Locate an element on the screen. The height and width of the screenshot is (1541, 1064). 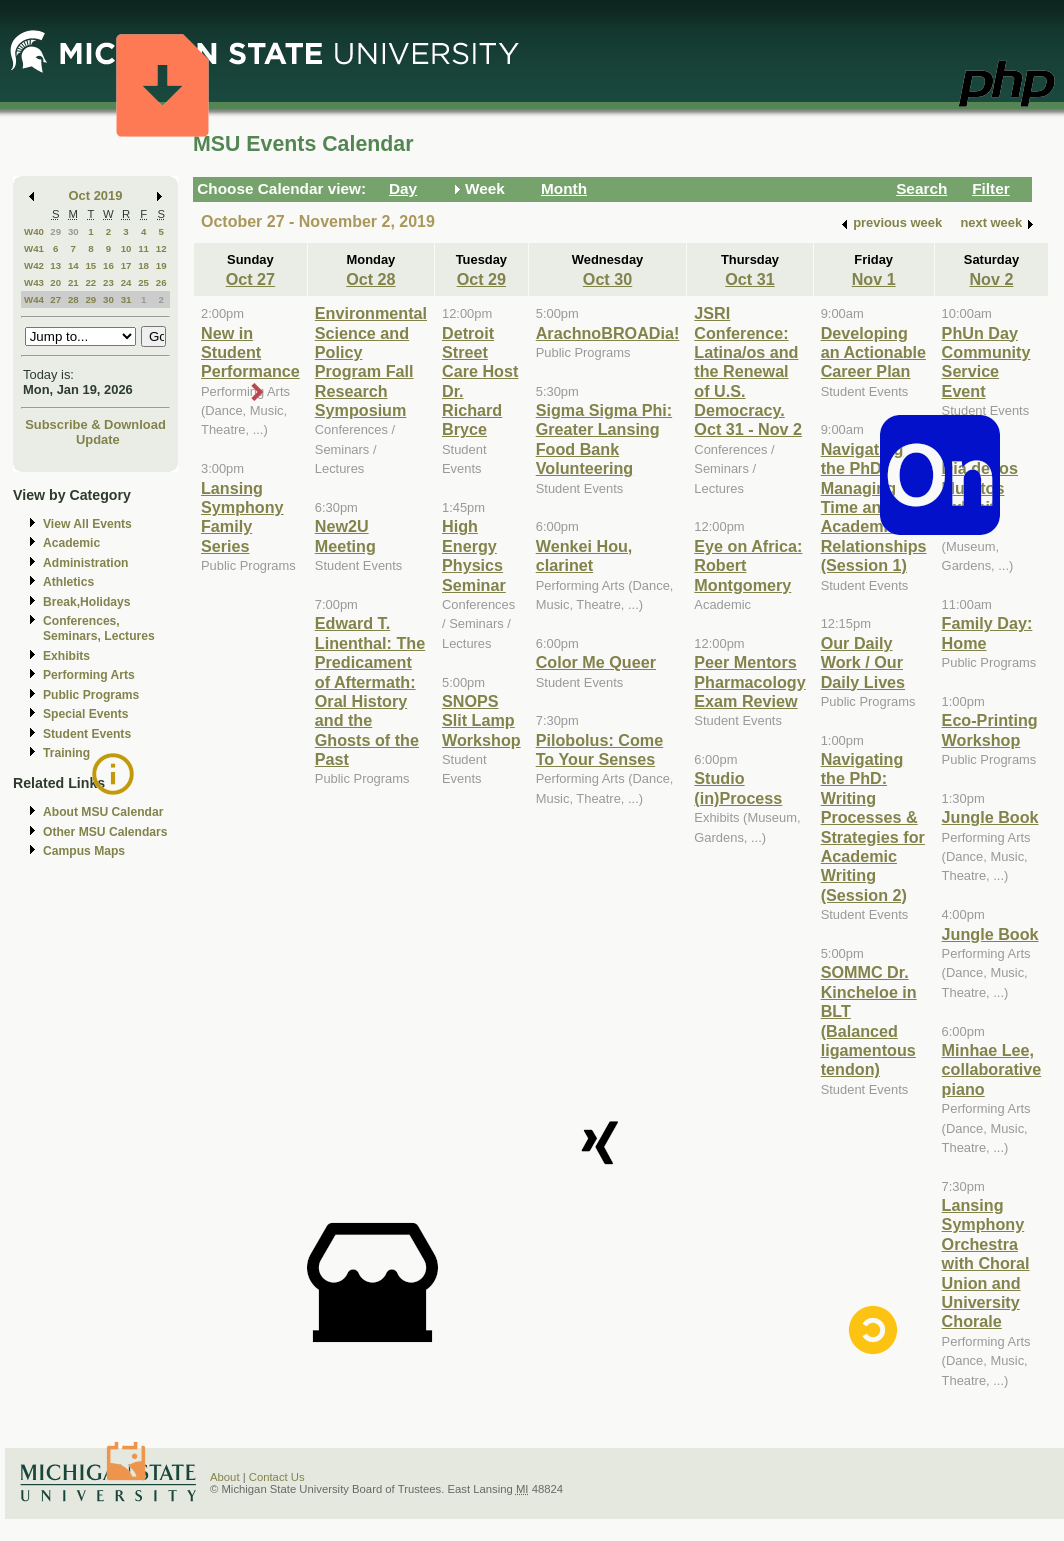
open ProcessOn app is located at coordinates (940, 475).